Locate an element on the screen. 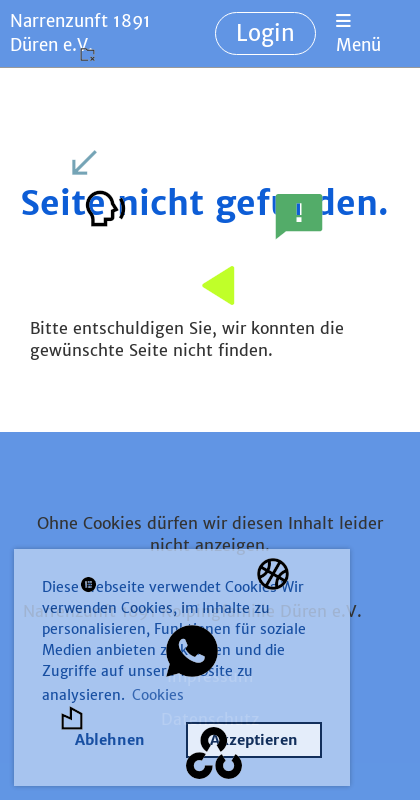  OpenCV computer vision library logo is located at coordinates (214, 753).